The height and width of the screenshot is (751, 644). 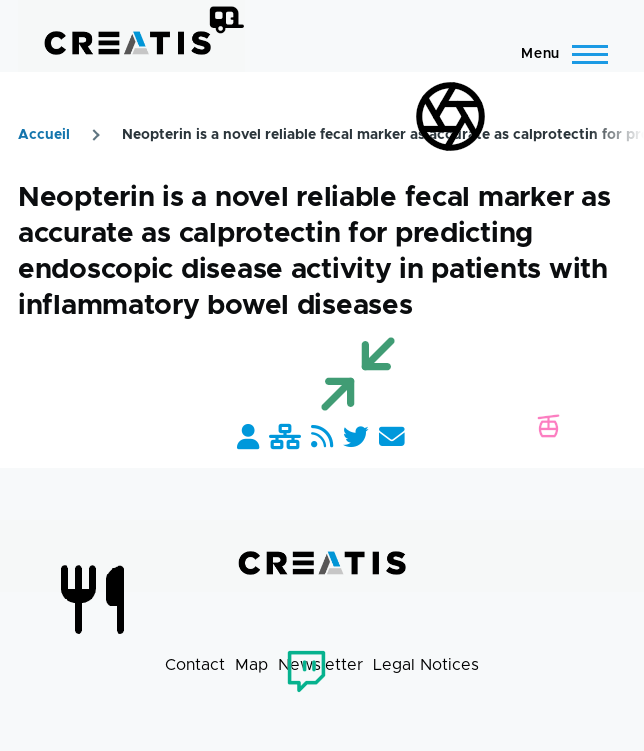 I want to click on minimize or collapse the current window, so click(x=358, y=374).